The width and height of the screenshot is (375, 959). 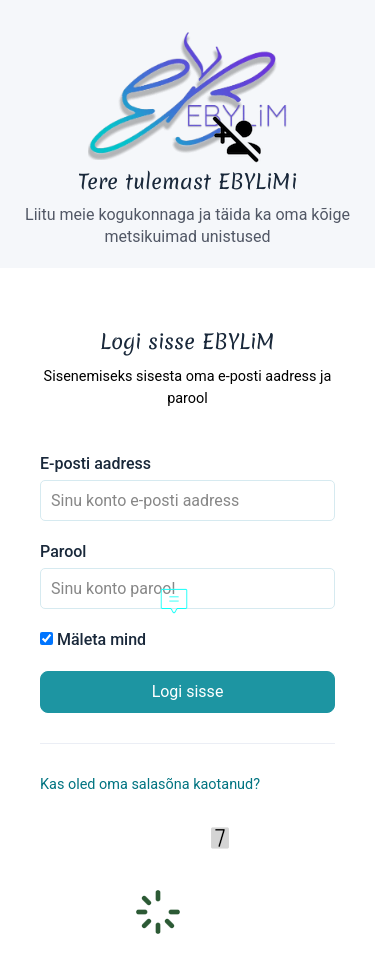 What do you see at coordinates (158, 912) in the screenshot?
I see `indicates loading or processing in progress` at bounding box center [158, 912].